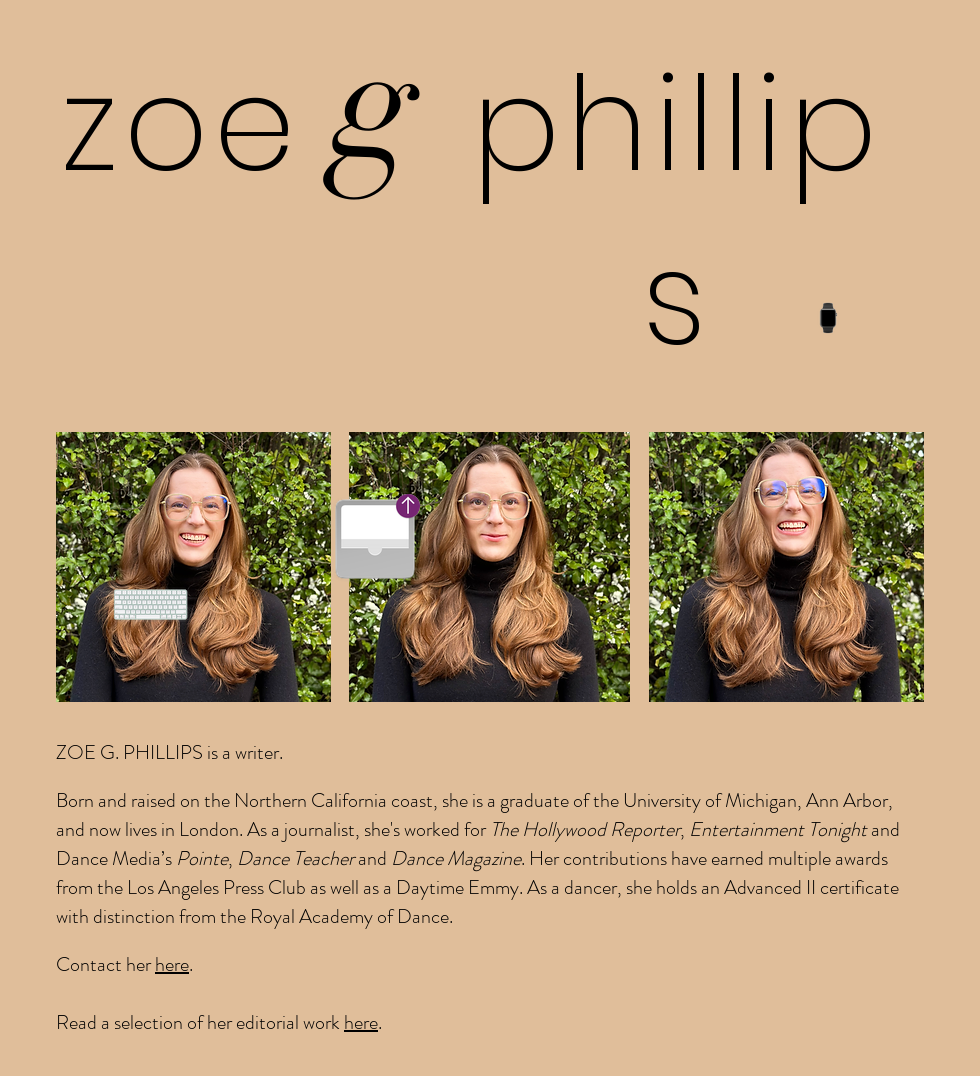 Image resolution: width=980 pixels, height=1076 pixels. What do you see at coordinates (150, 604) in the screenshot?
I see `connect to a wireless bluetooth keyboard` at bounding box center [150, 604].